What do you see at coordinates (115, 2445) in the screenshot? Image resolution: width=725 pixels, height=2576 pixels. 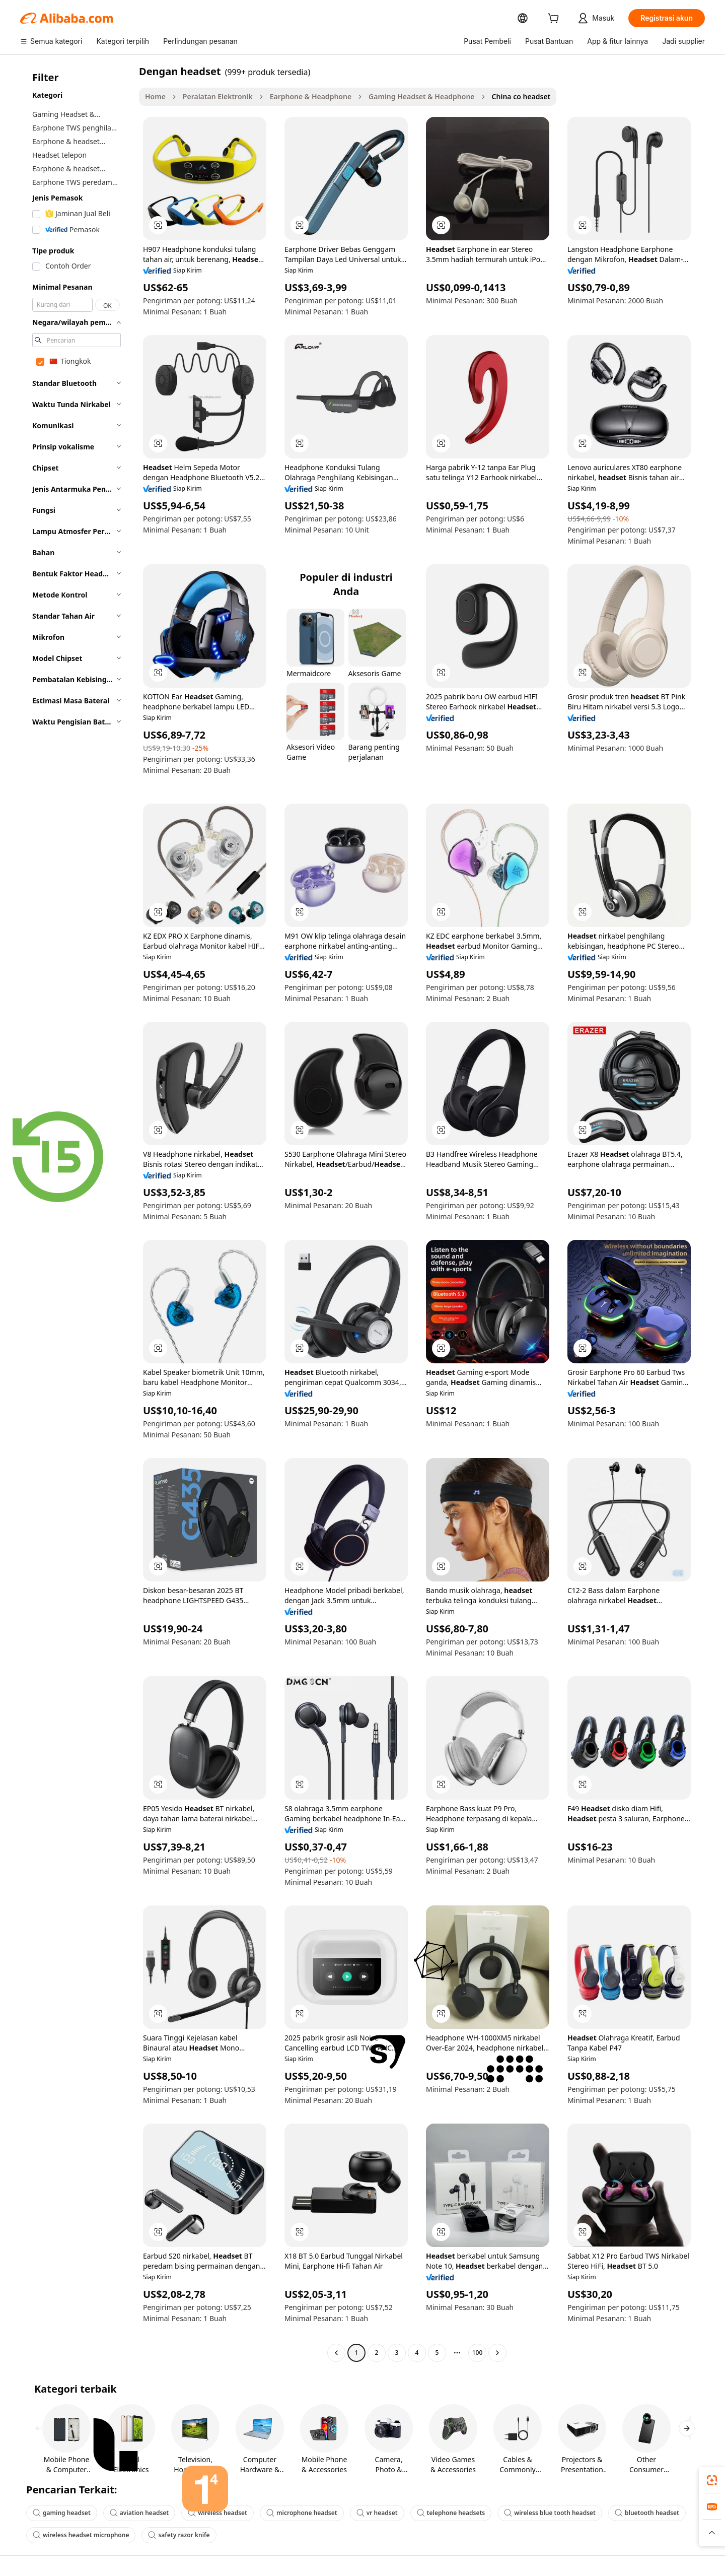 I see `logstash data processing pipeline logo` at bounding box center [115, 2445].